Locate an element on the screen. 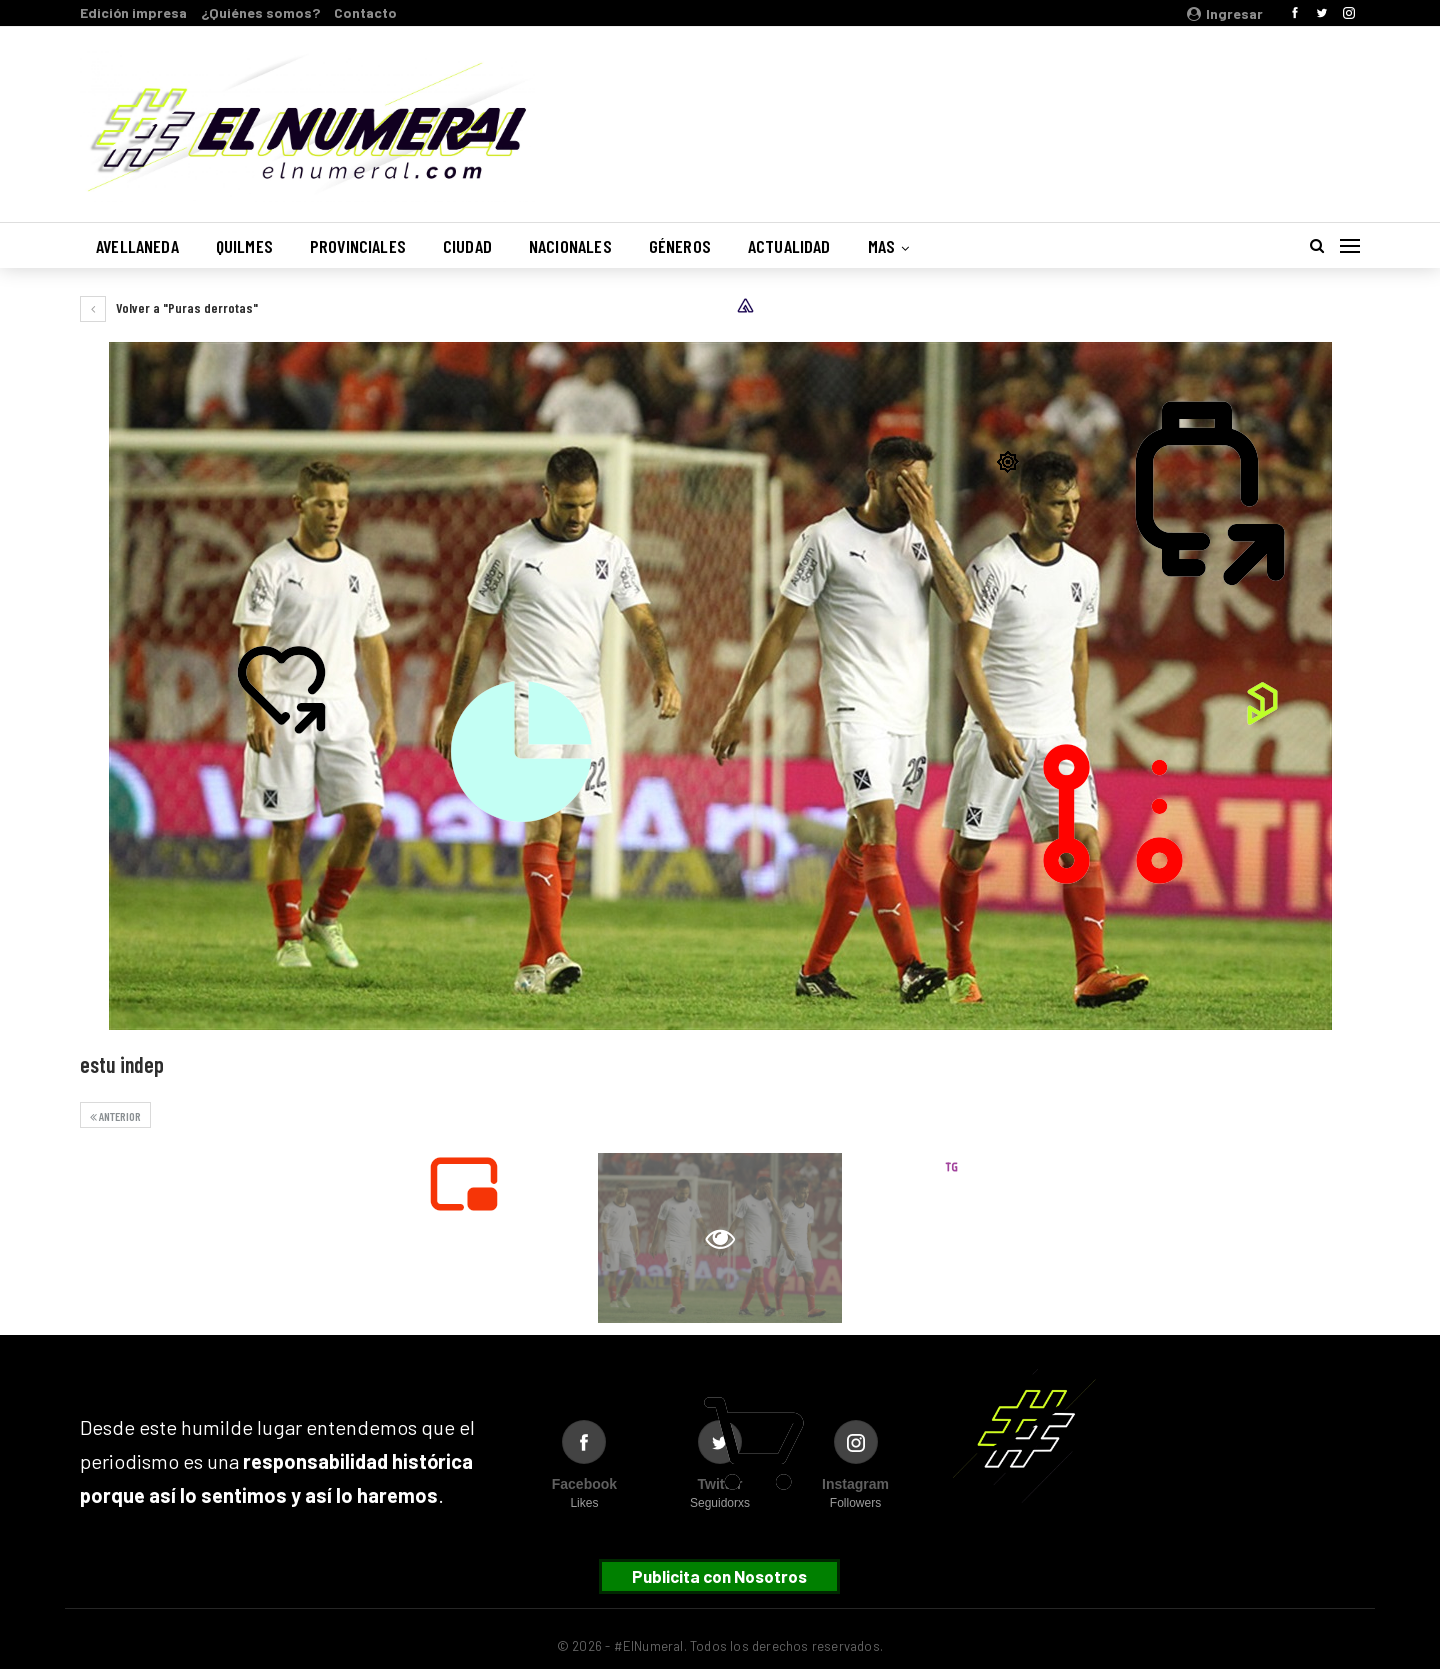 The width and height of the screenshot is (1440, 1669). enable picture-in-picture mode is located at coordinates (464, 1184).